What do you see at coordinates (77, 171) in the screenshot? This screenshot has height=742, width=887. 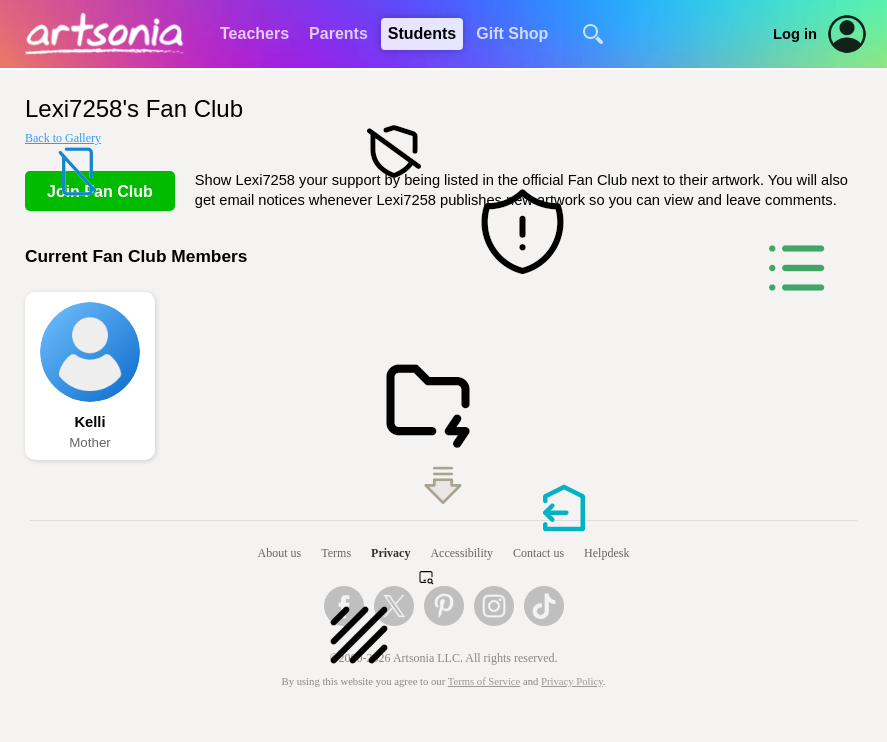 I see `mobile device unavailable or disabled` at bounding box center [77, 171].